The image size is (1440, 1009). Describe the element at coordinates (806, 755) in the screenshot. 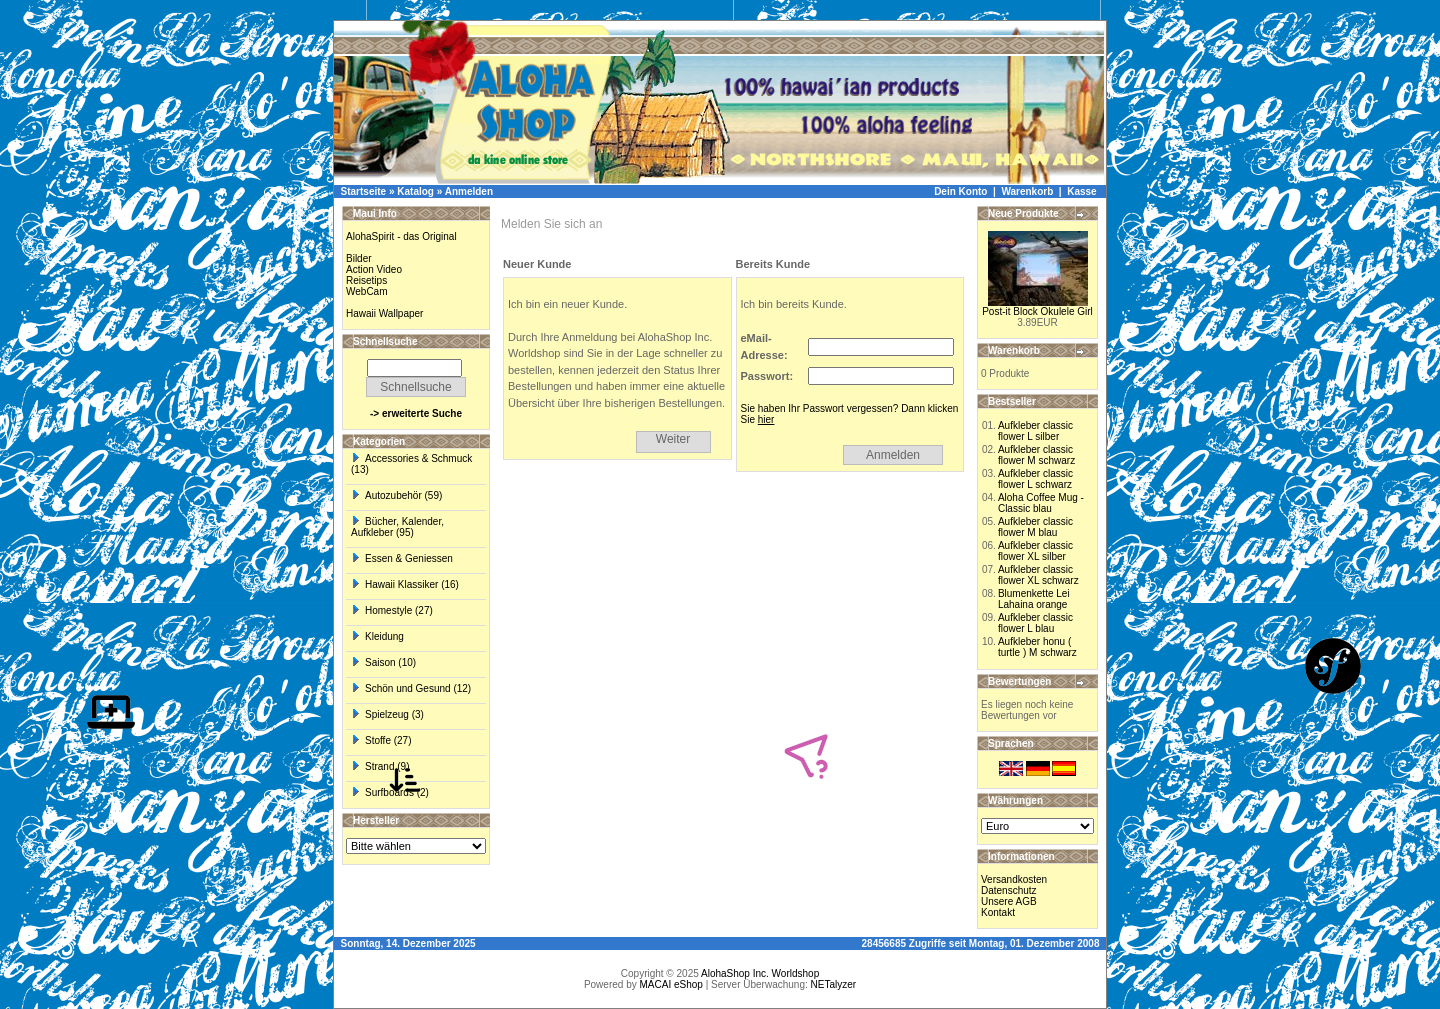

I see `unknown or unconfirmed location` at that location.